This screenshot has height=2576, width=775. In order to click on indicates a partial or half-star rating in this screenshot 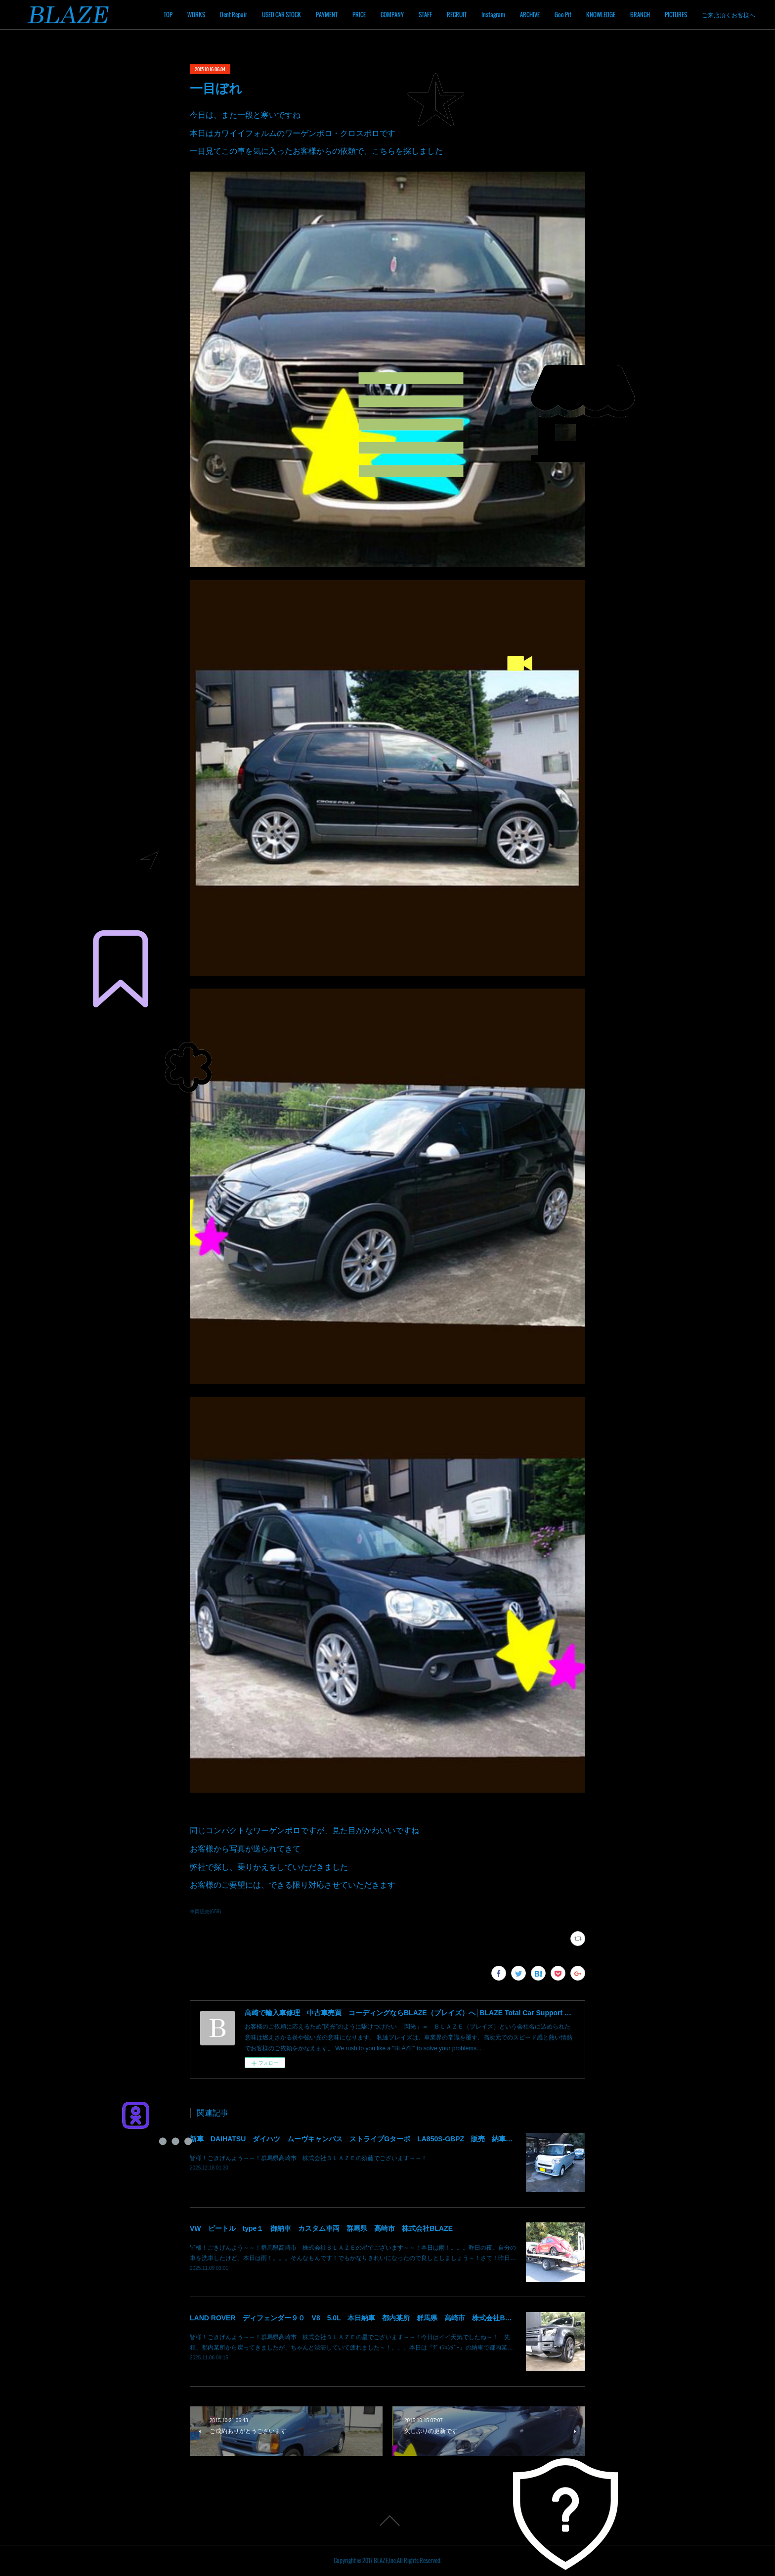, I will do `click(435, 99)`.